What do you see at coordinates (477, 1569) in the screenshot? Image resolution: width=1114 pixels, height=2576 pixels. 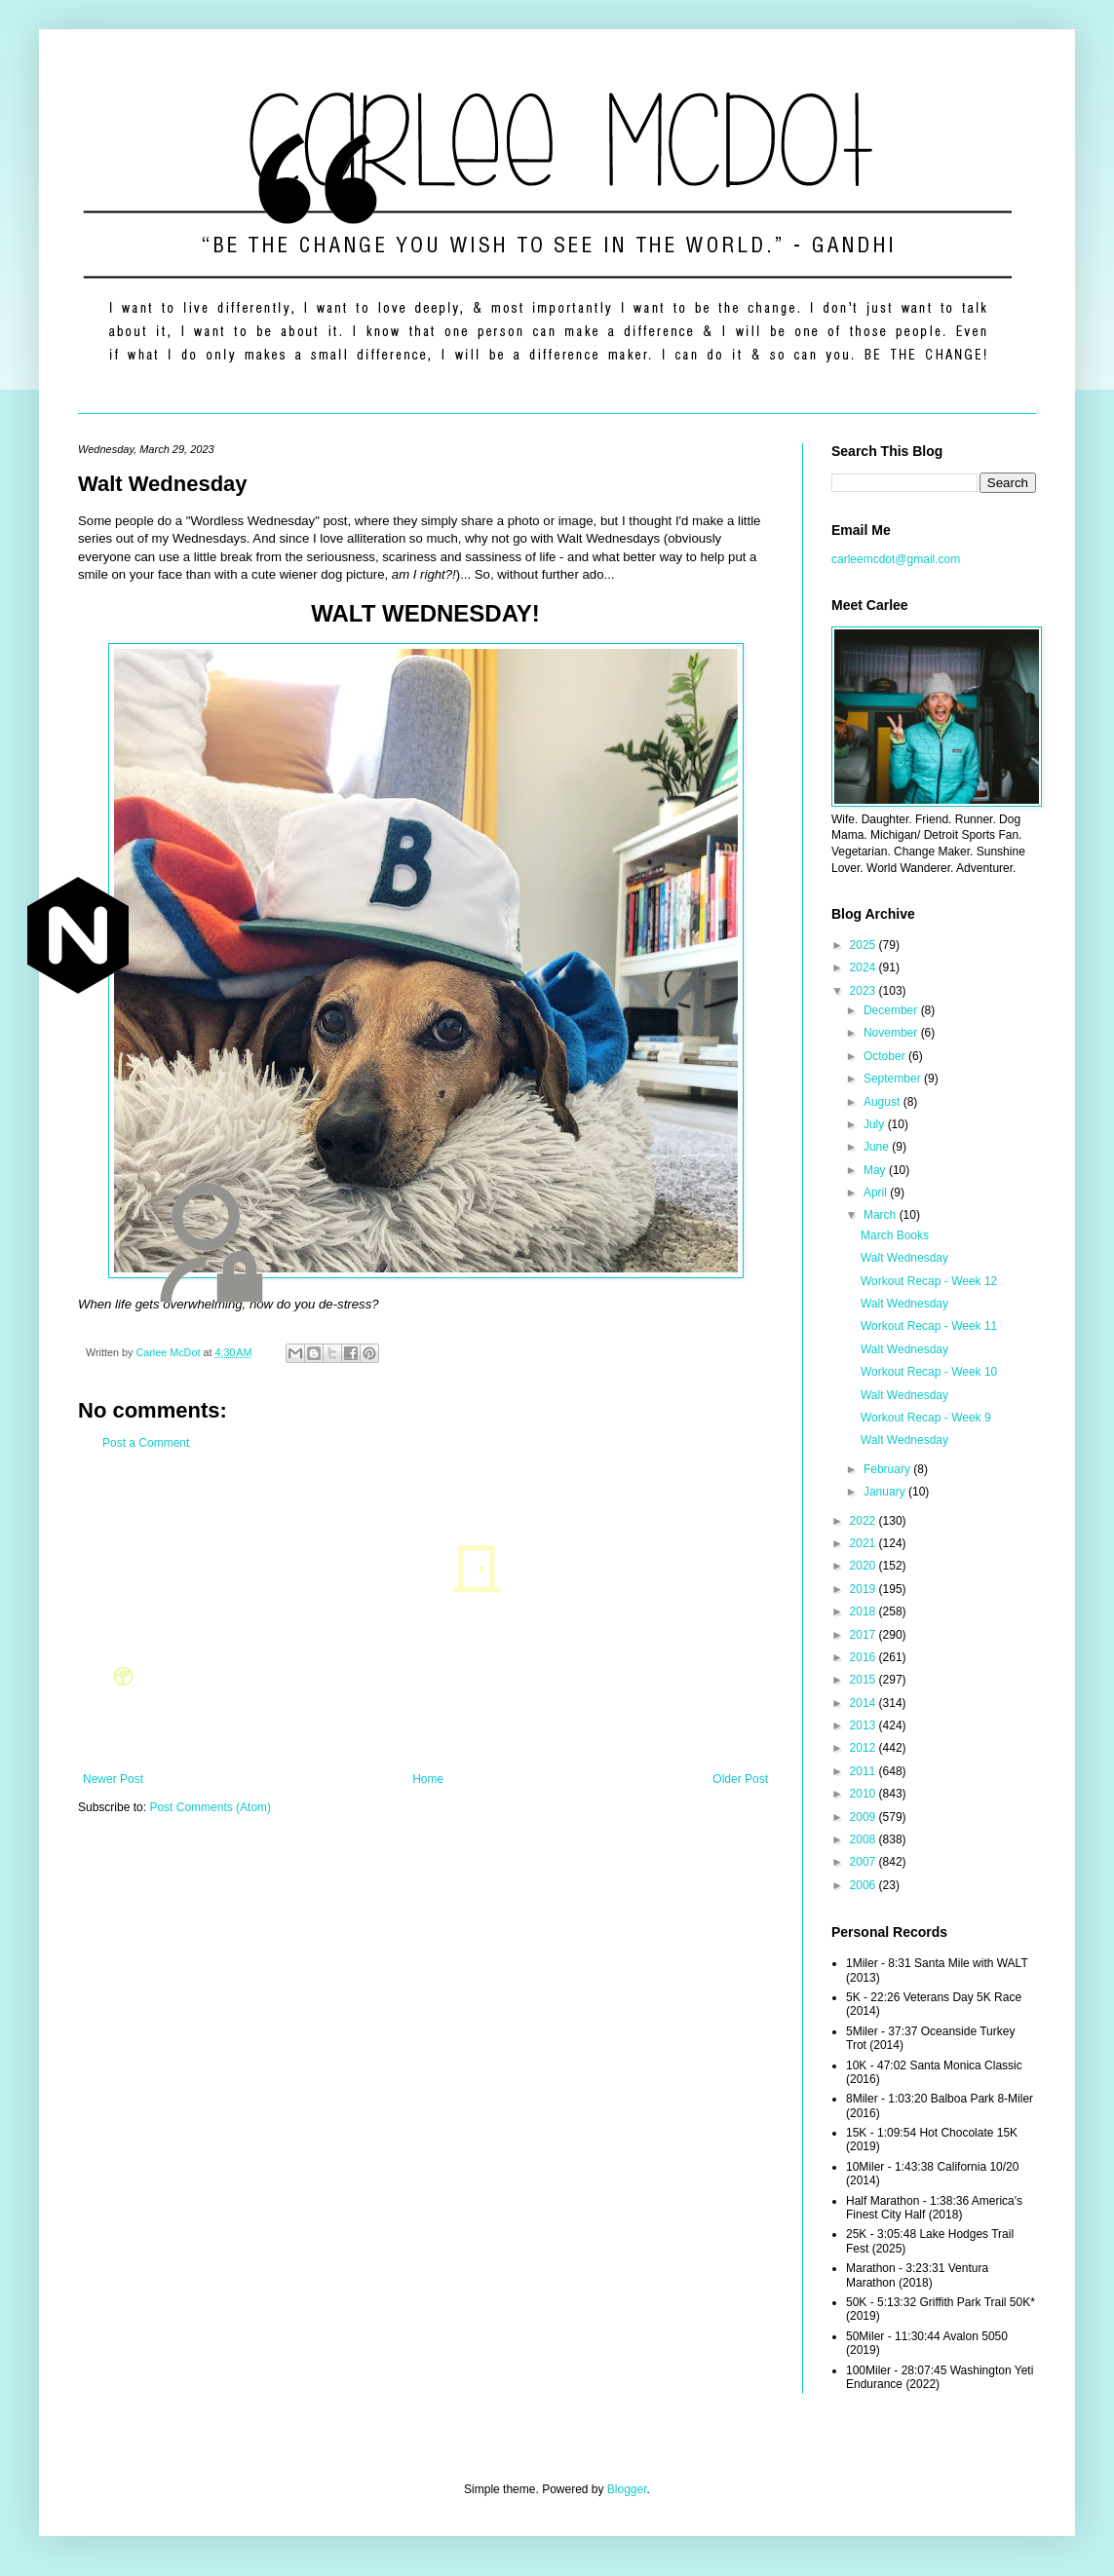 I see `exit or log out of the application` at bounding box center [477, 1569].